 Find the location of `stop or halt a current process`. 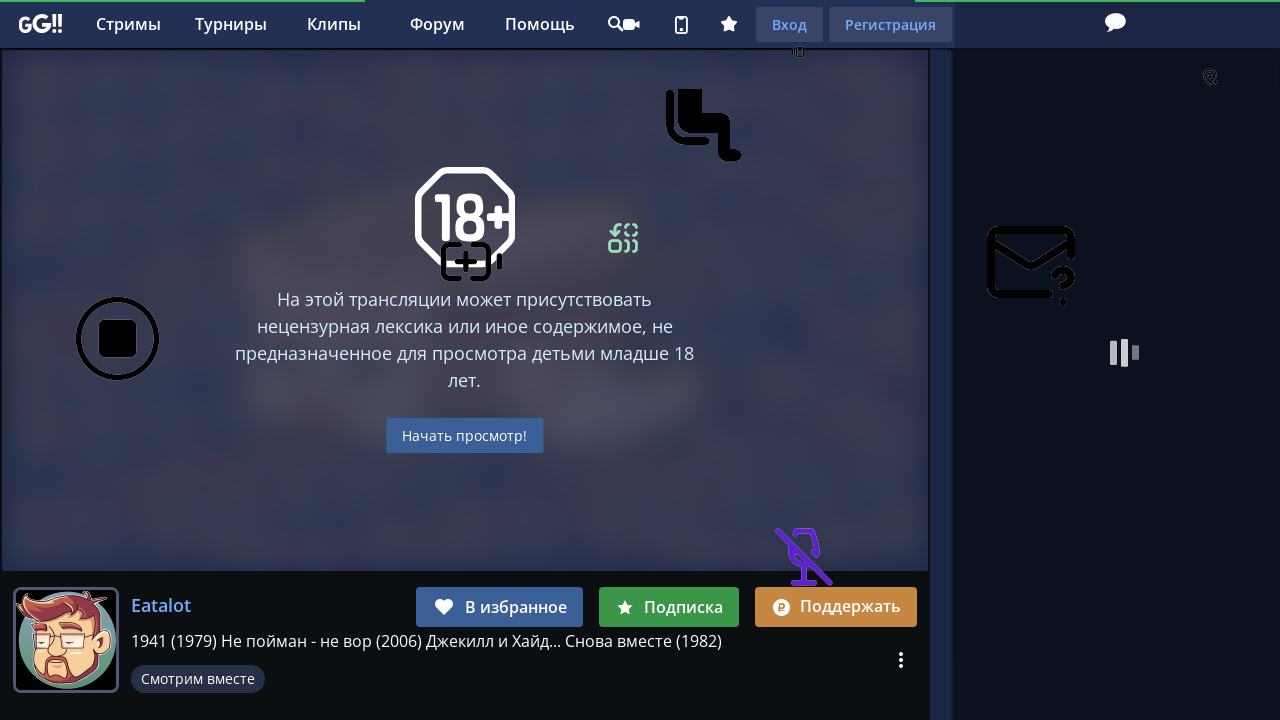

stop or halt a current process is located at coordinates (117, 338).